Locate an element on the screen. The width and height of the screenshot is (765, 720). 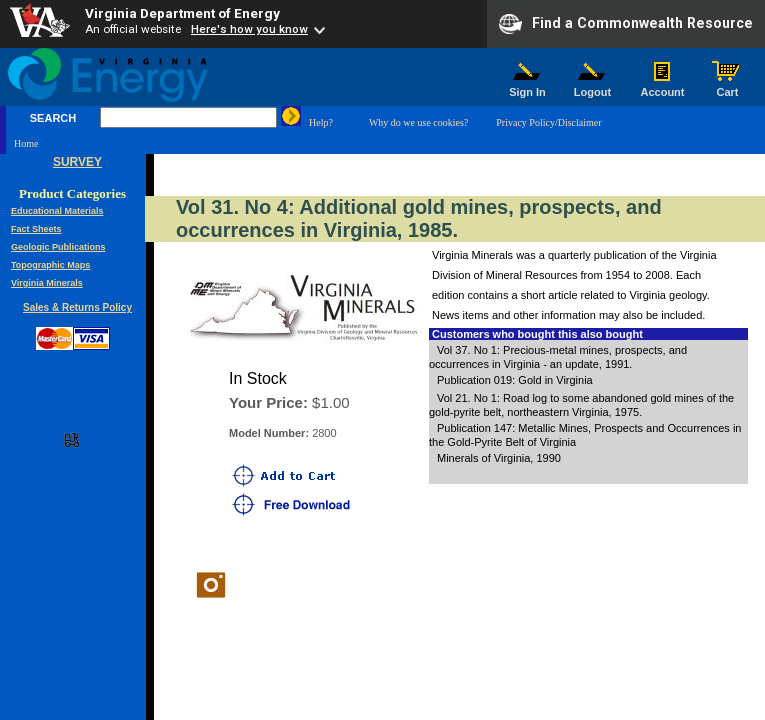
open camera to take a photo is located at coordinates (211, 585).